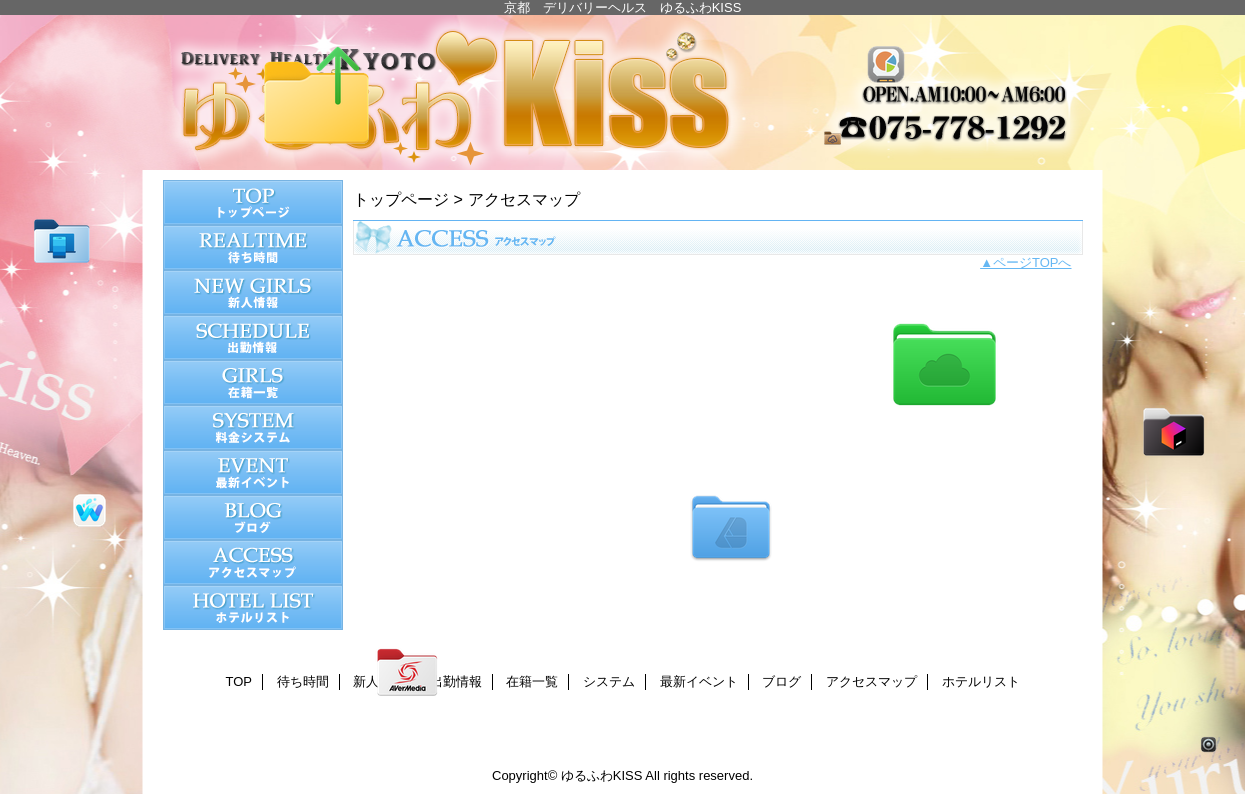  I want to click on access cloud-synced files and folders, so click(944, 364).